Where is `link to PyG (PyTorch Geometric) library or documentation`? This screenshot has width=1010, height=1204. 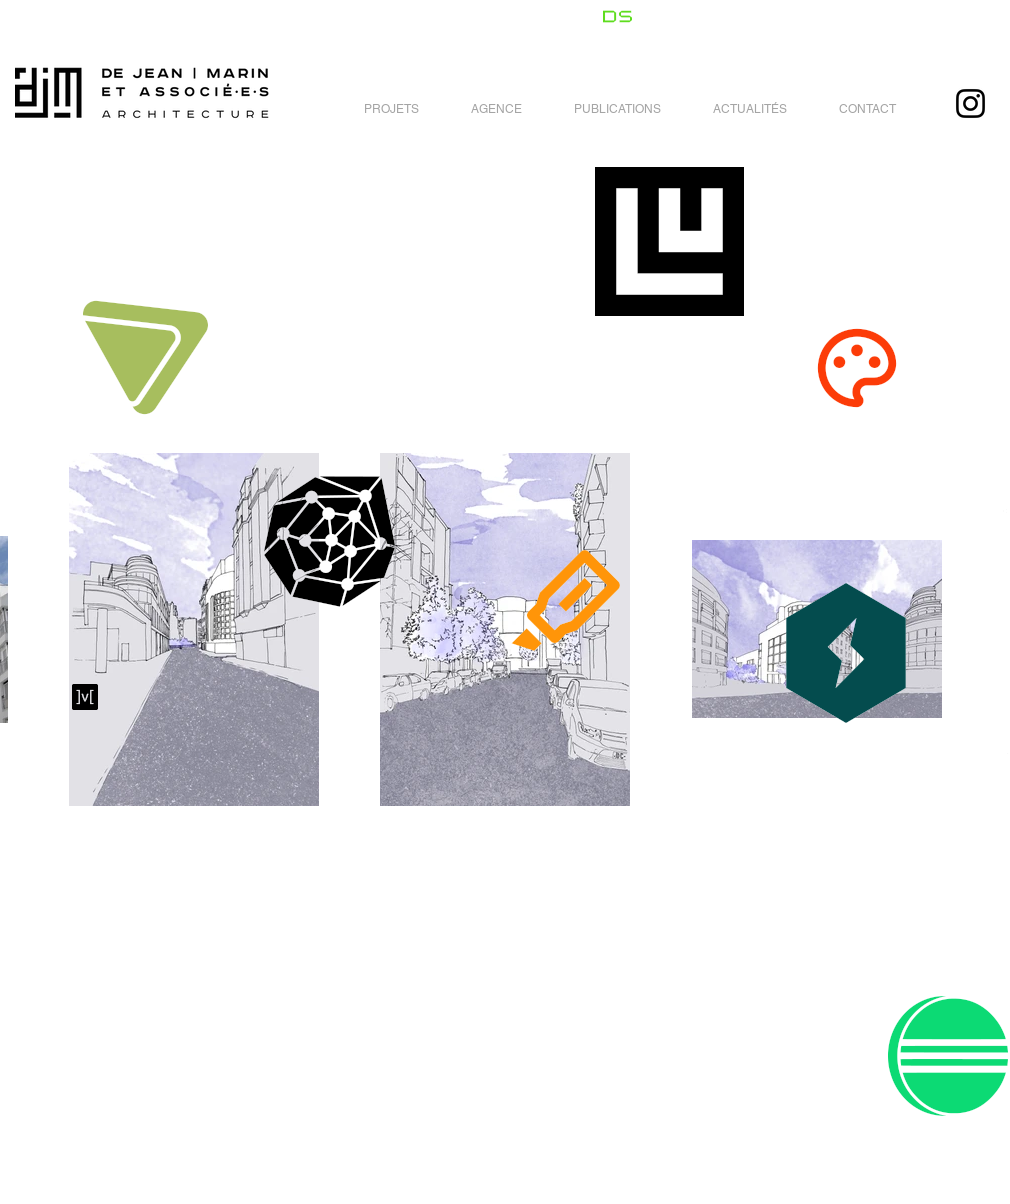
link to PyG (PyTorch Geometric) library or documentation is located at coordinates (329, 541).